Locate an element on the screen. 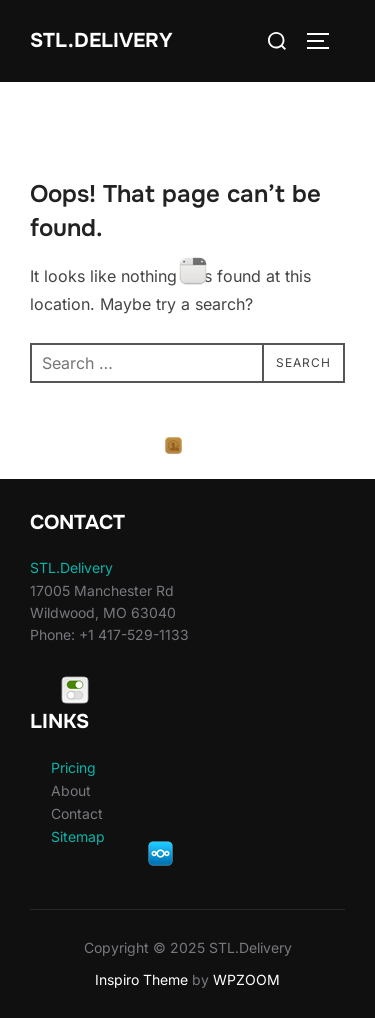 The height and width of the screenshot is (1018, 375). customize window decoration settings is located at coordinates (193, 271).